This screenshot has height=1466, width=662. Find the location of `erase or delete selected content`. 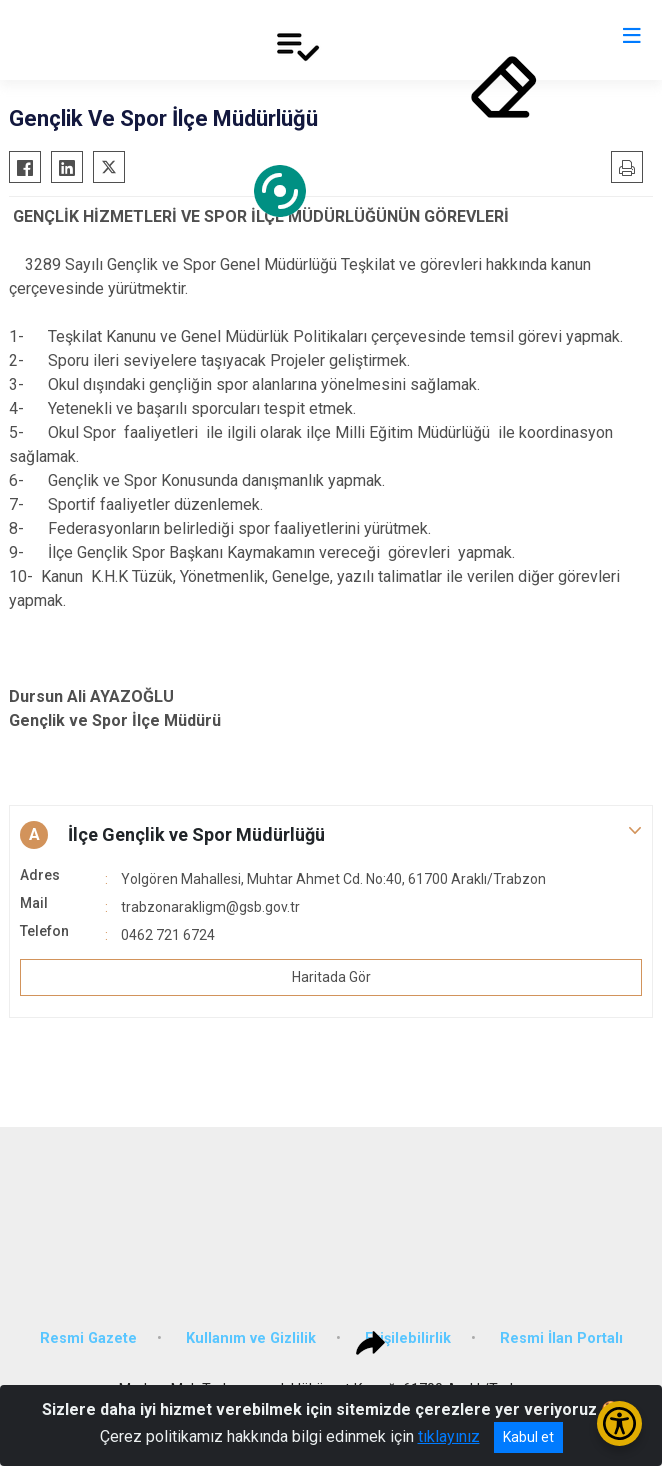

erase or delete selected content is located at coordinates (502, 87).